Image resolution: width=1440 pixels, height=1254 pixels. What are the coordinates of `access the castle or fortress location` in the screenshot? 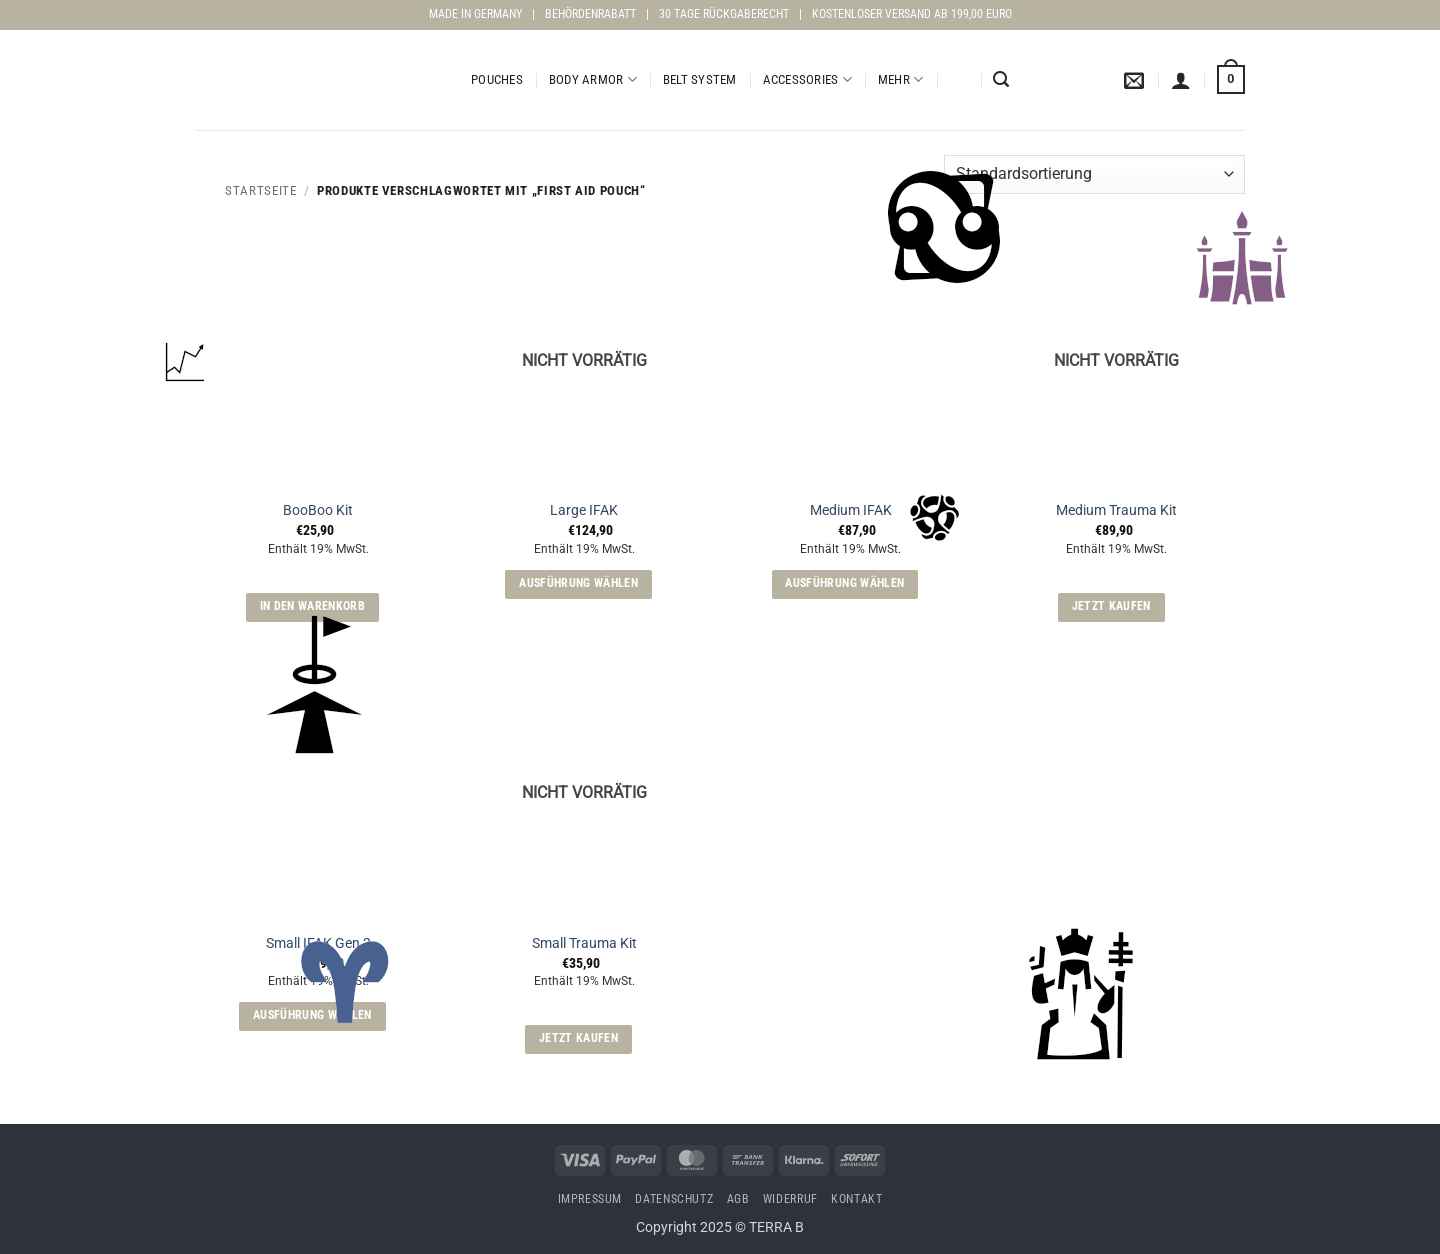 It's located at (1242, 257).